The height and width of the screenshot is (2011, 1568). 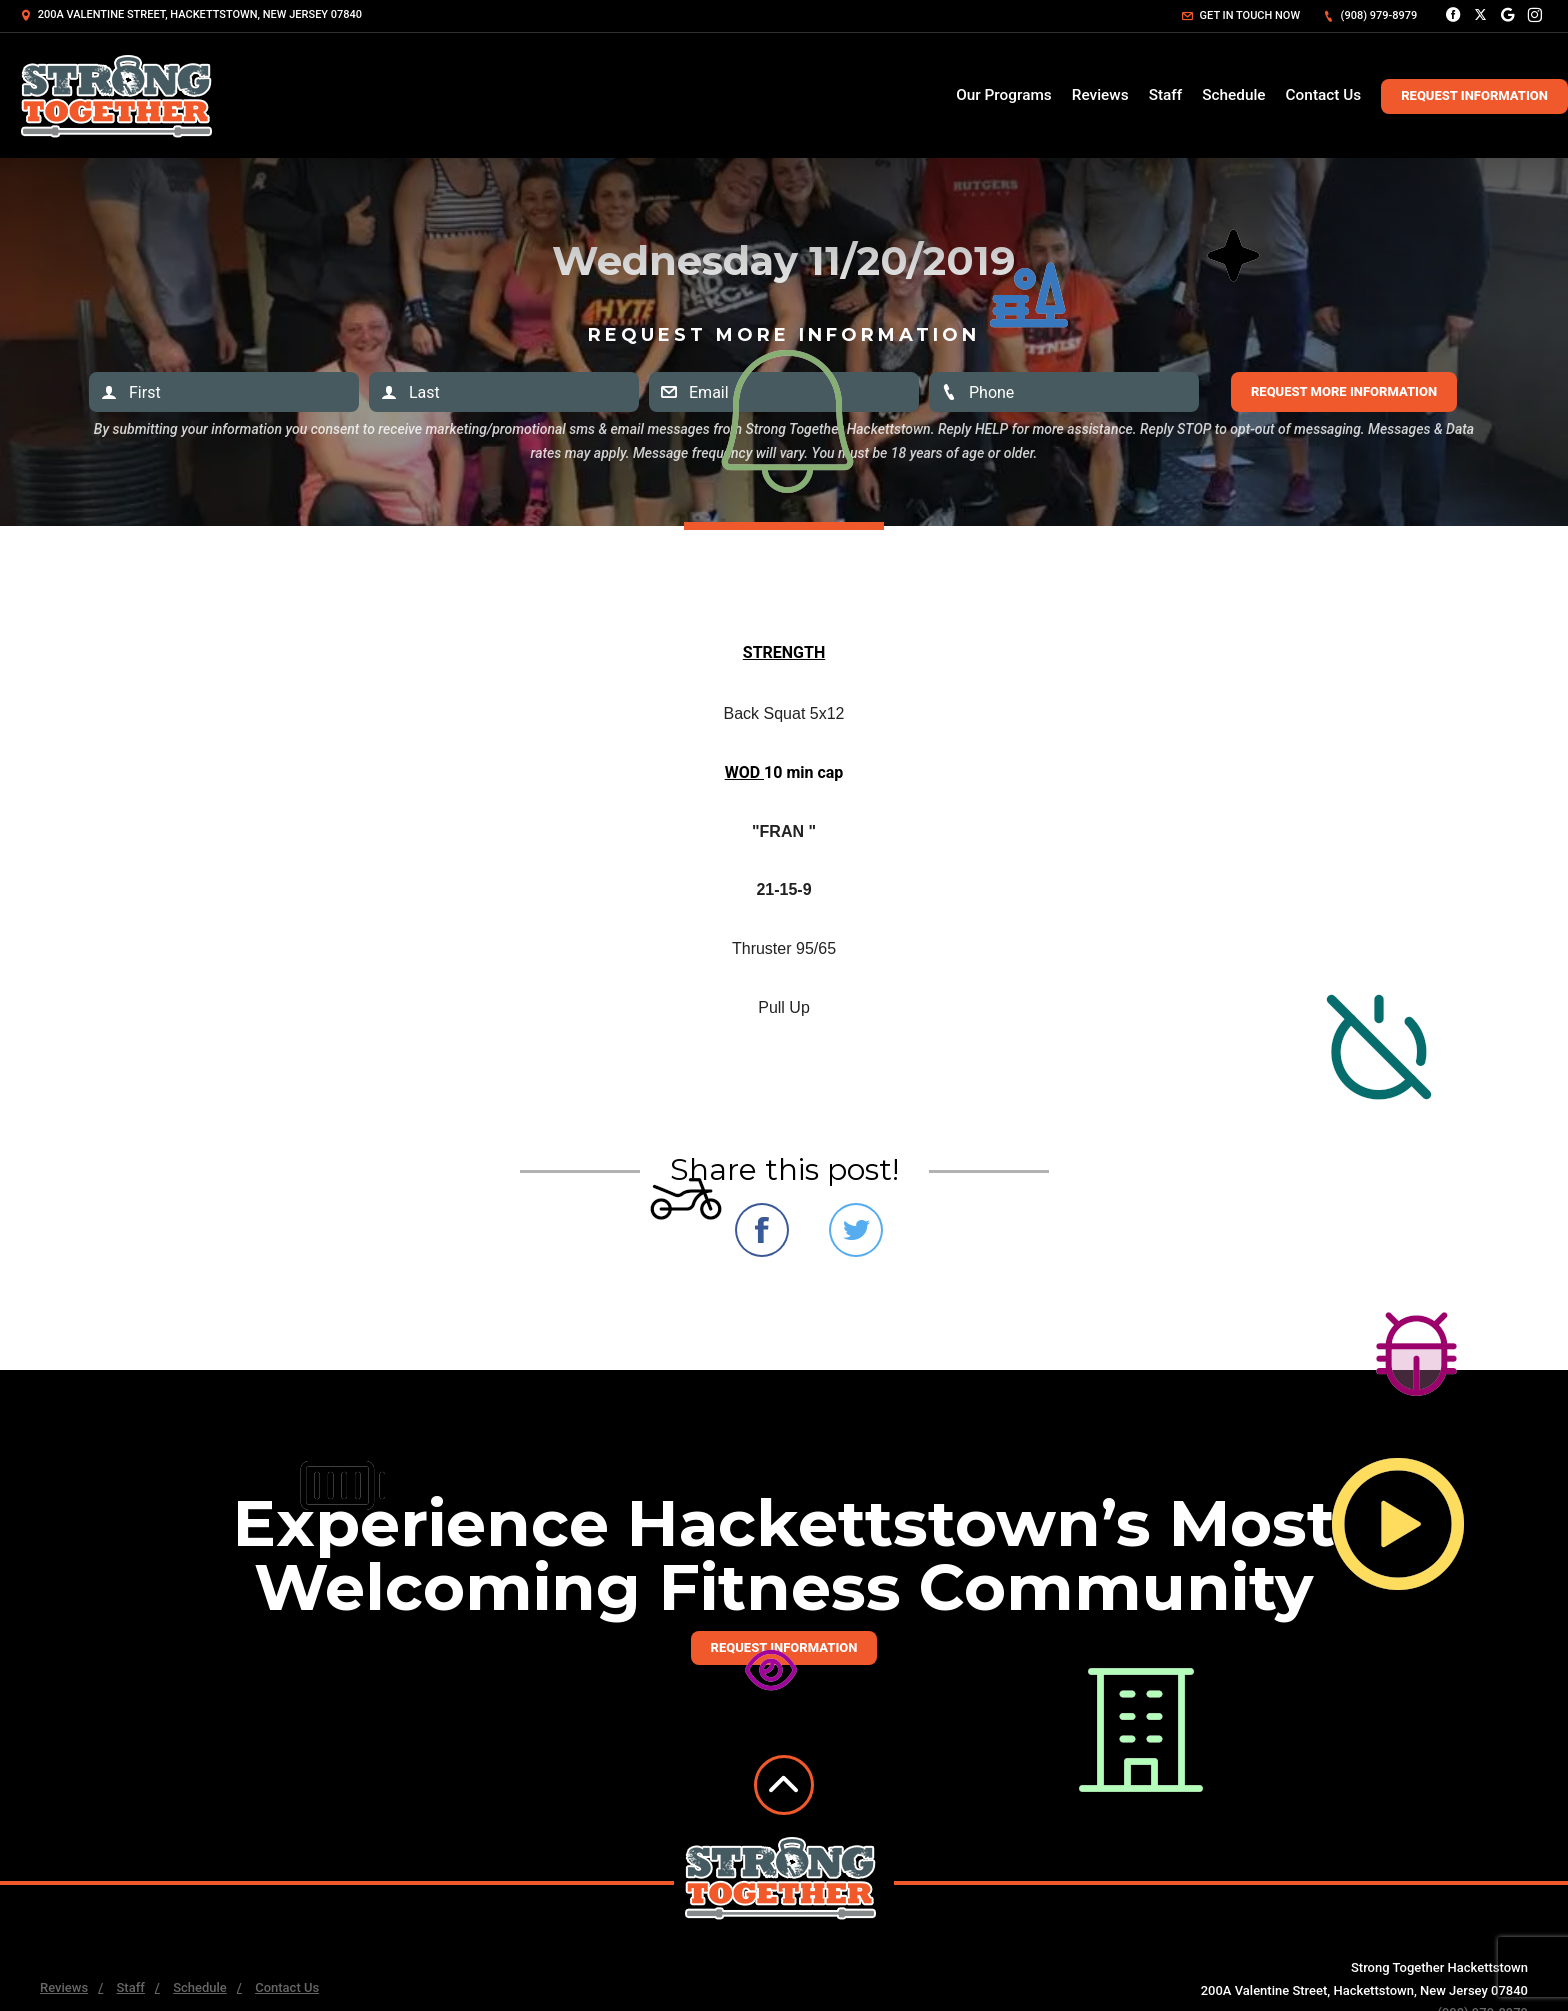 What do you see at coordinates (787, 421) in the screenshot?
I see `view notifications` at bounding box center [787, 421].